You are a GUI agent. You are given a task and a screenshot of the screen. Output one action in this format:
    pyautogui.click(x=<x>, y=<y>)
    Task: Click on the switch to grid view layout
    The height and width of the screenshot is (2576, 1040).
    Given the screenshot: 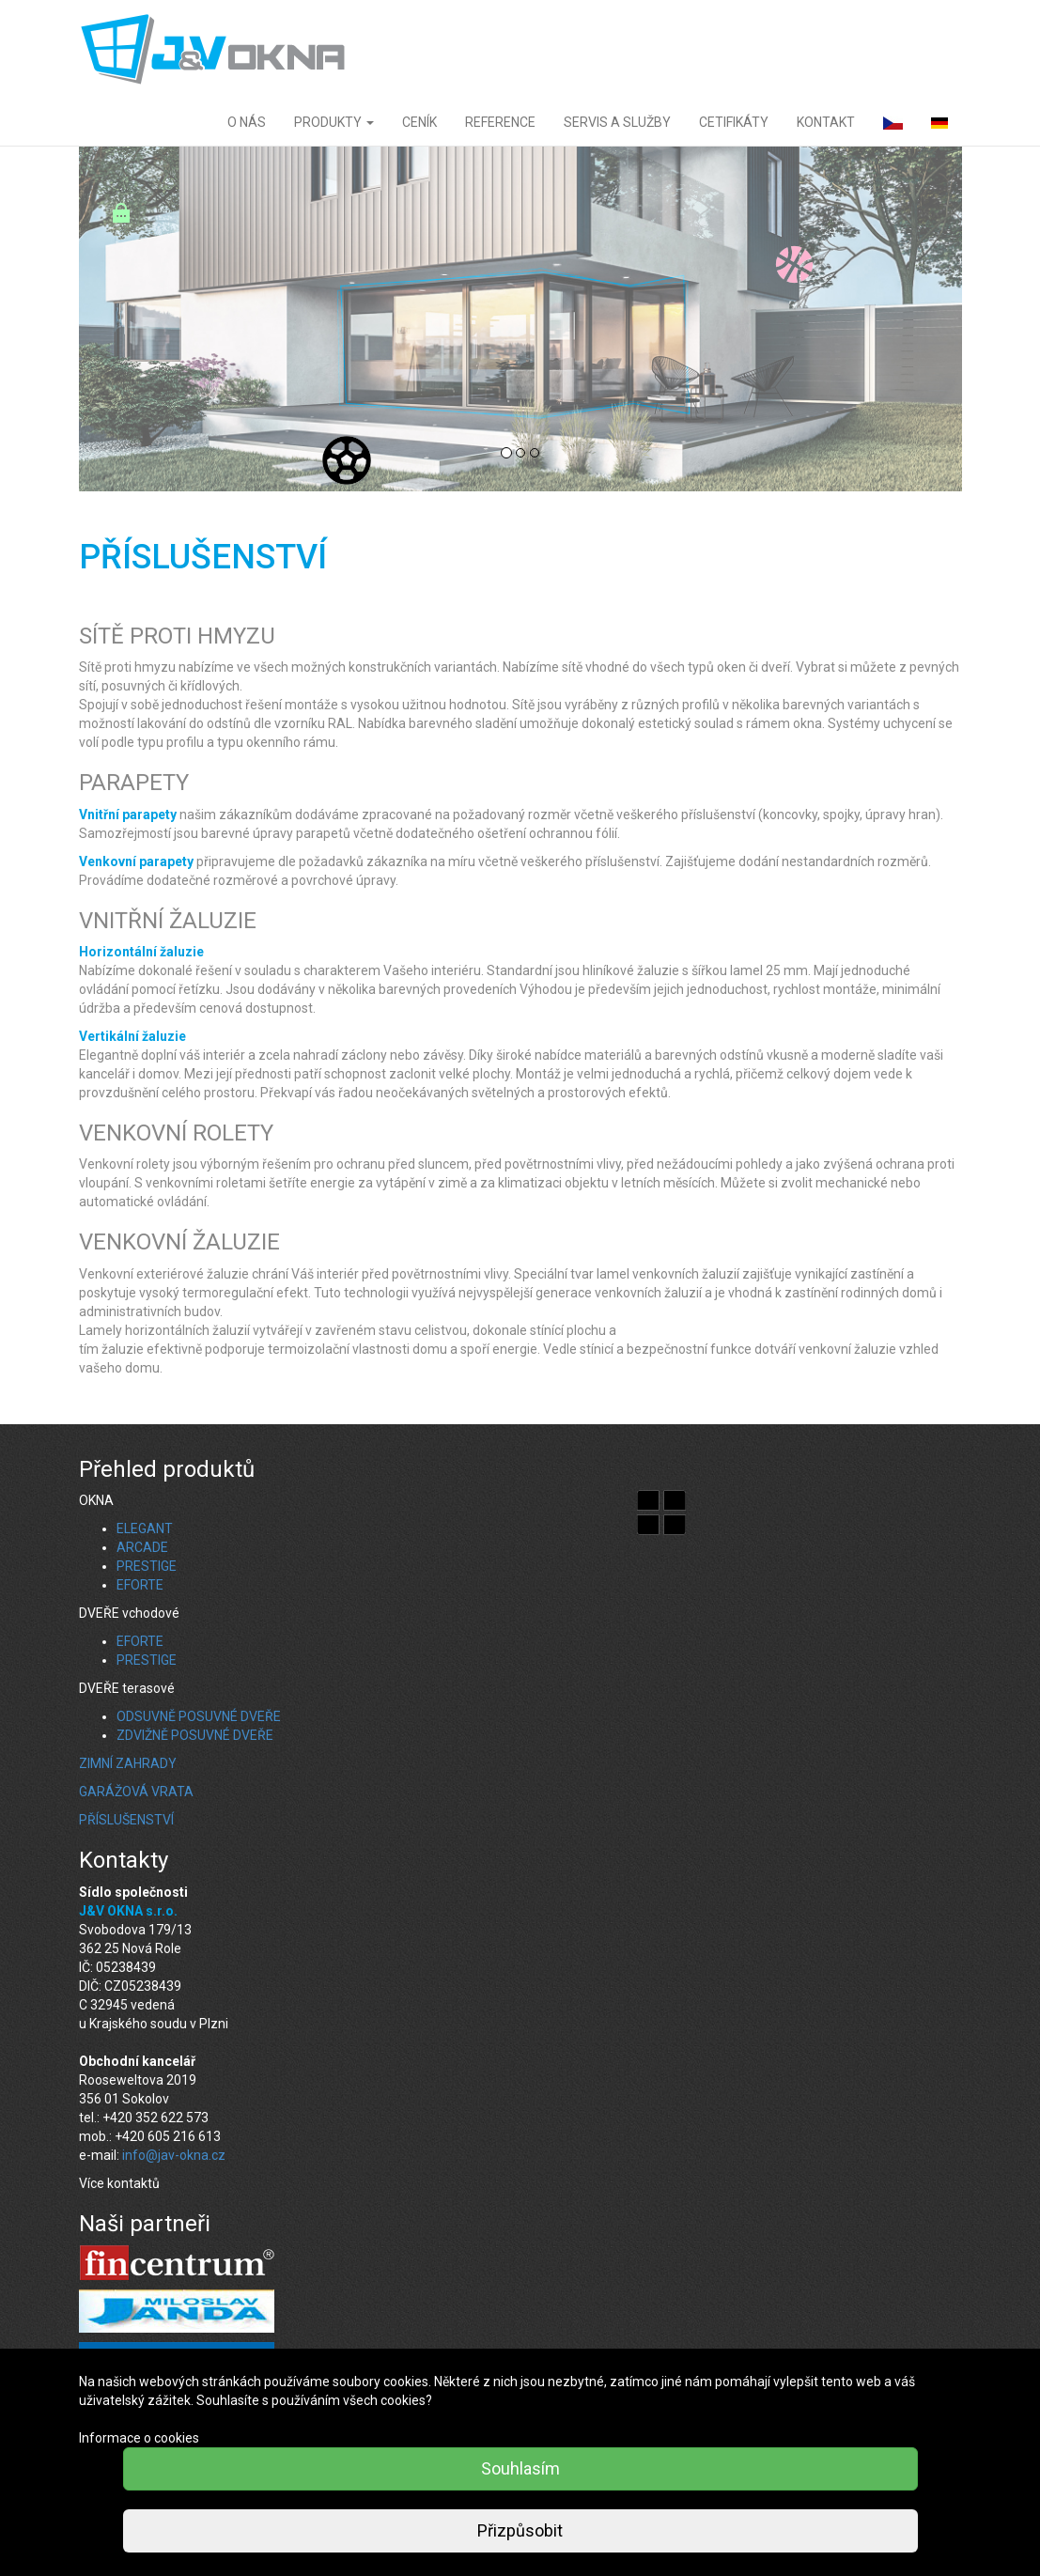 What is the action you would take?
    pyautogui.click(x=661, y=1513)
    